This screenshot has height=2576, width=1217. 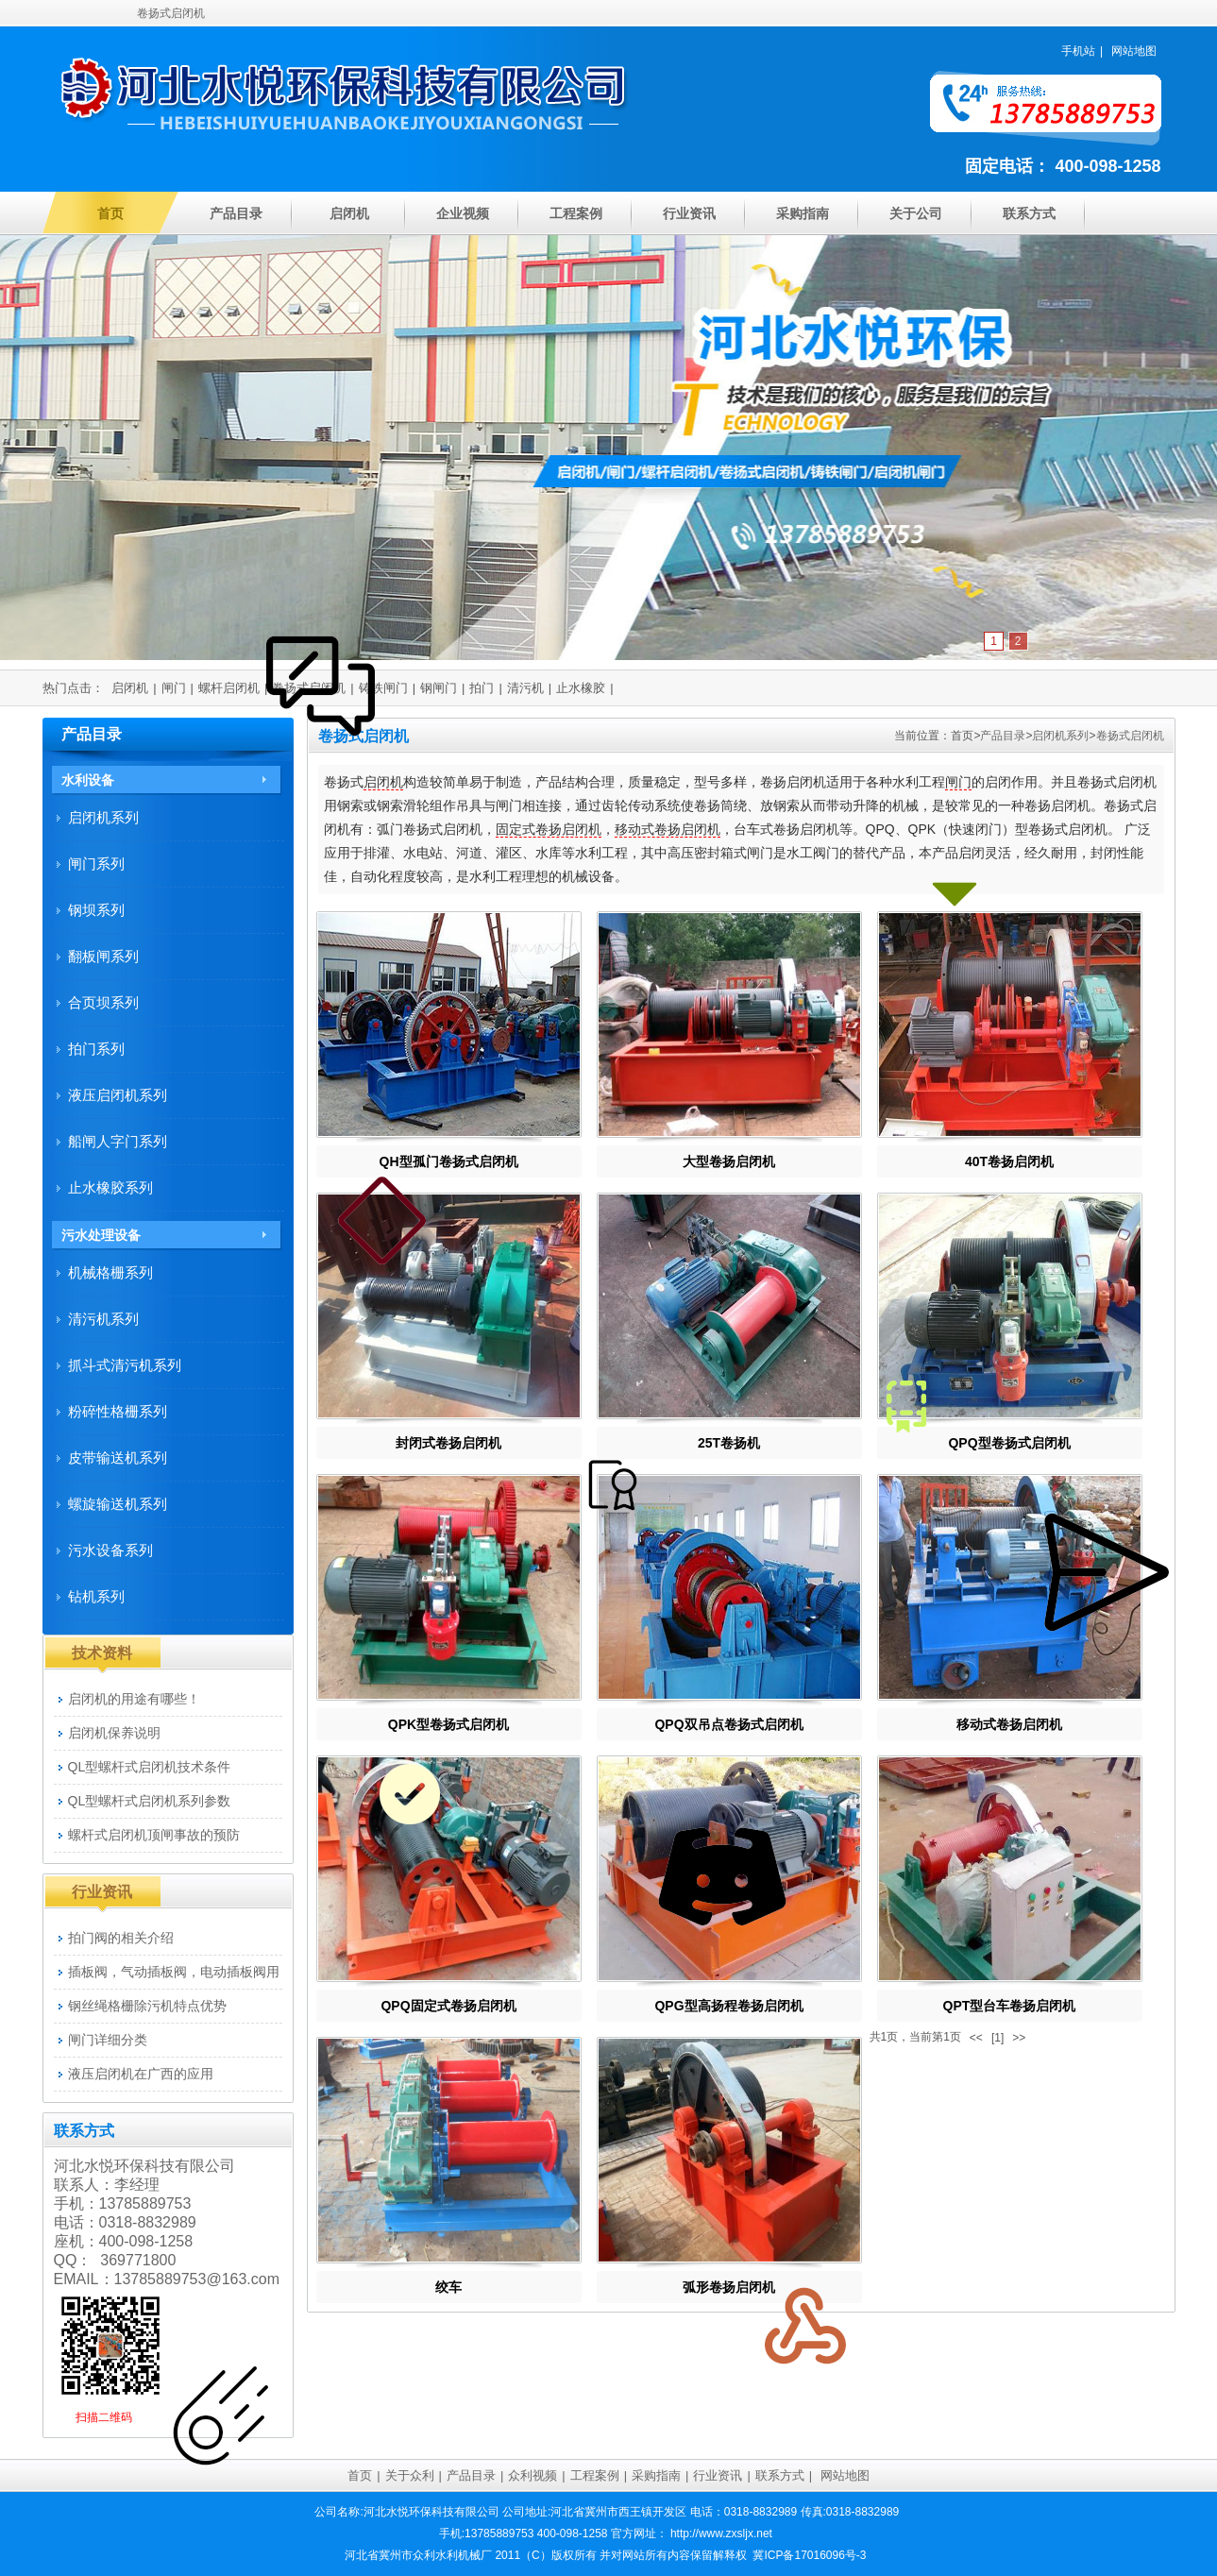 I want to click on indicates a trending or viral item, so click(x=221, y=2417).